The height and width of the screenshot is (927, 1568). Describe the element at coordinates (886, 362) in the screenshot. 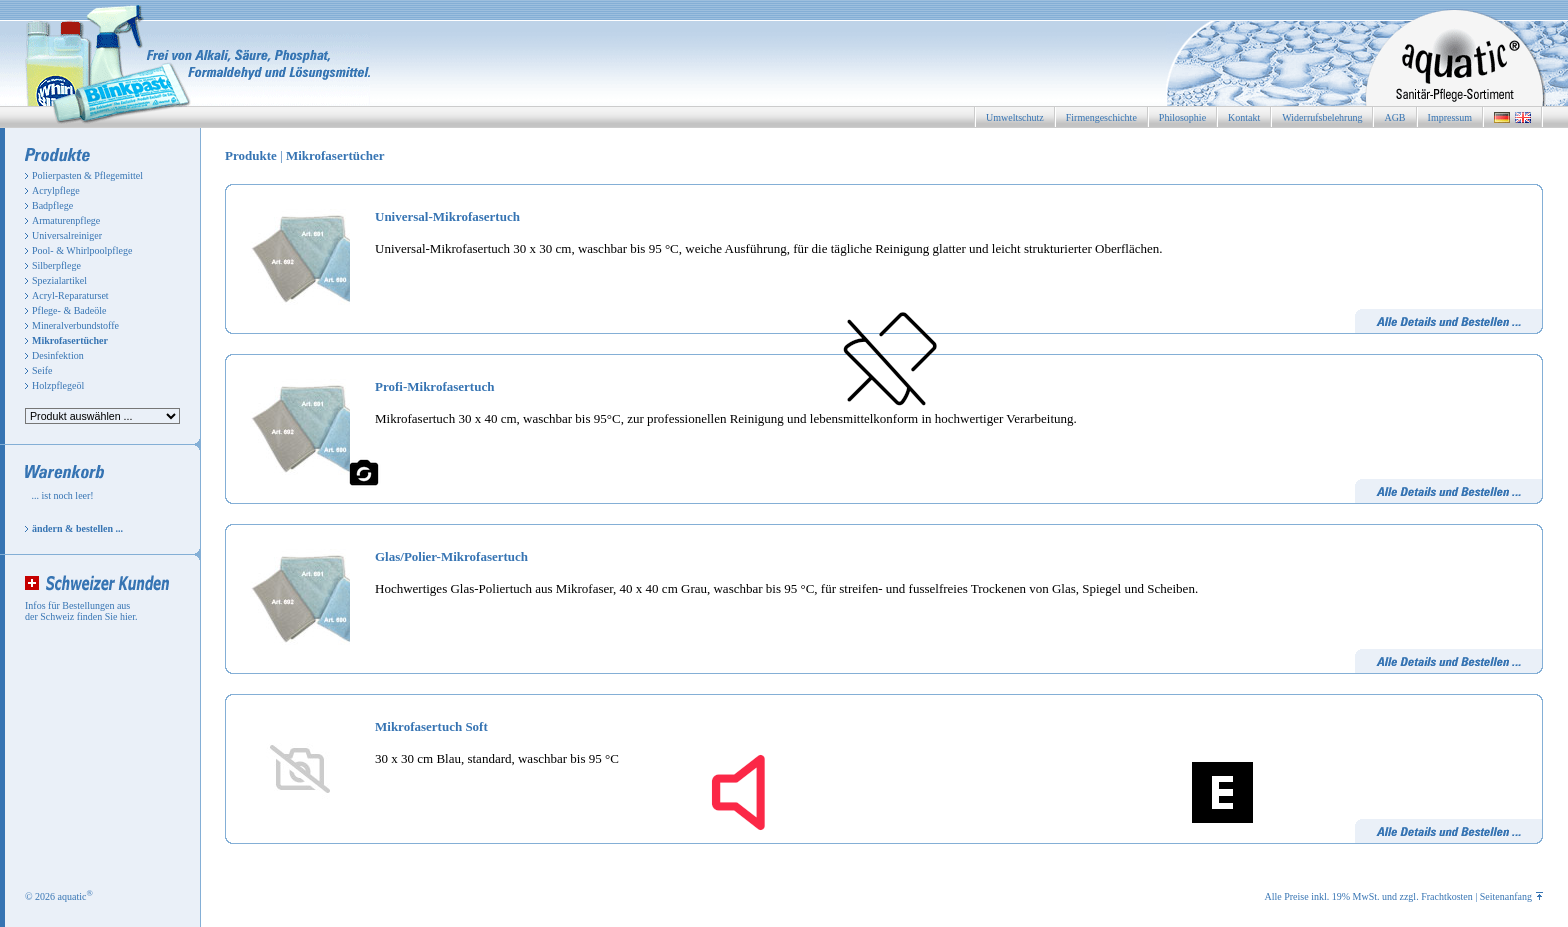

I see `unpin an item from its current location` at that location.